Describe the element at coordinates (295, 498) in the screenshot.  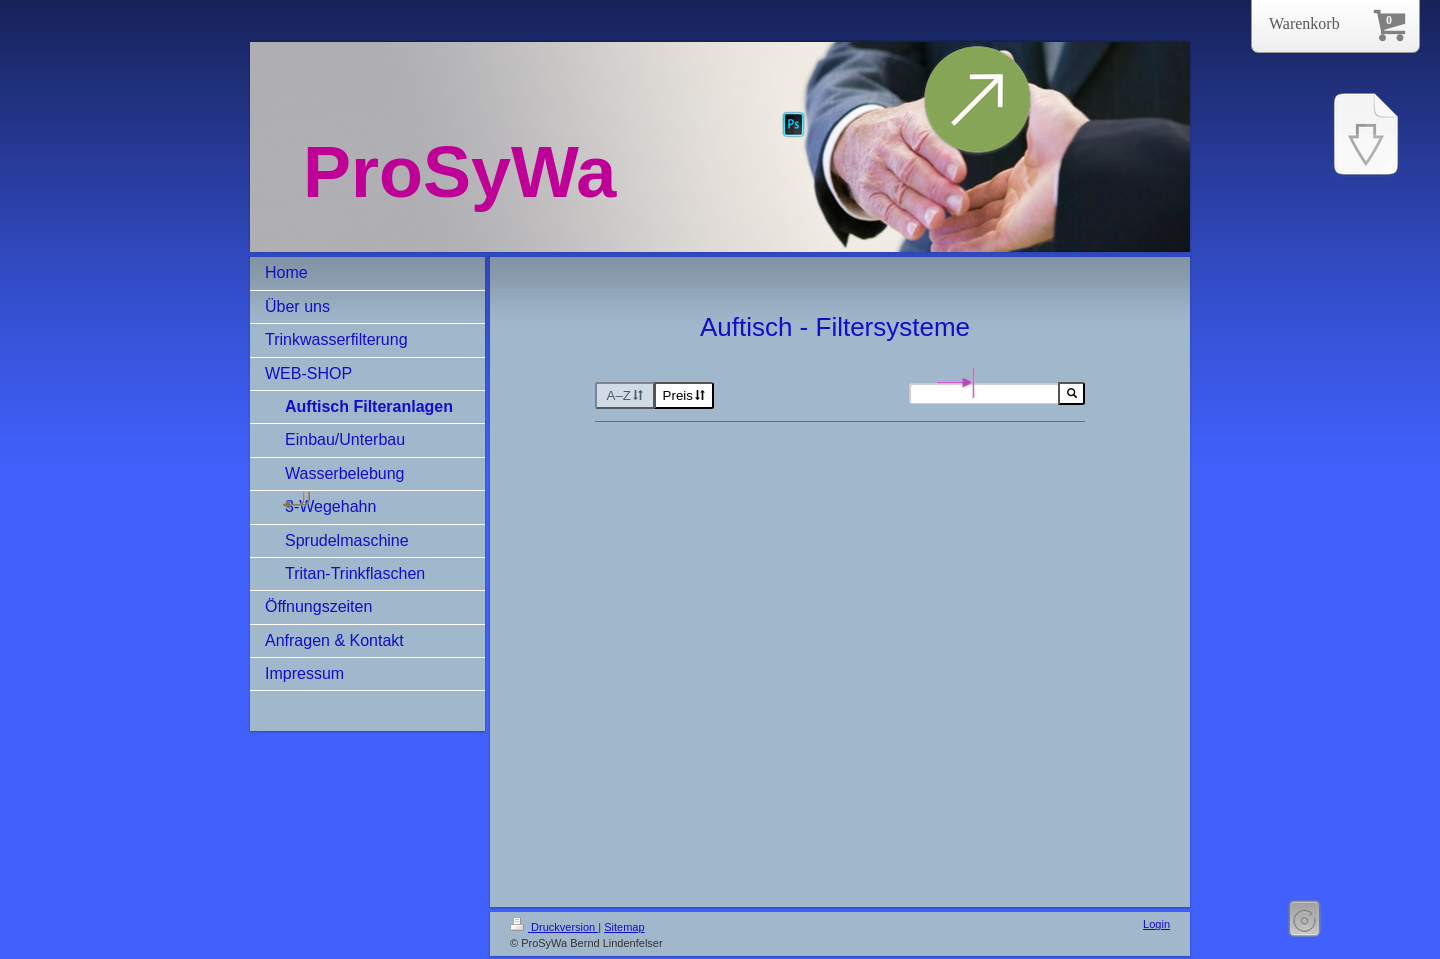
I see `reply to all recipients of an email` at that location.